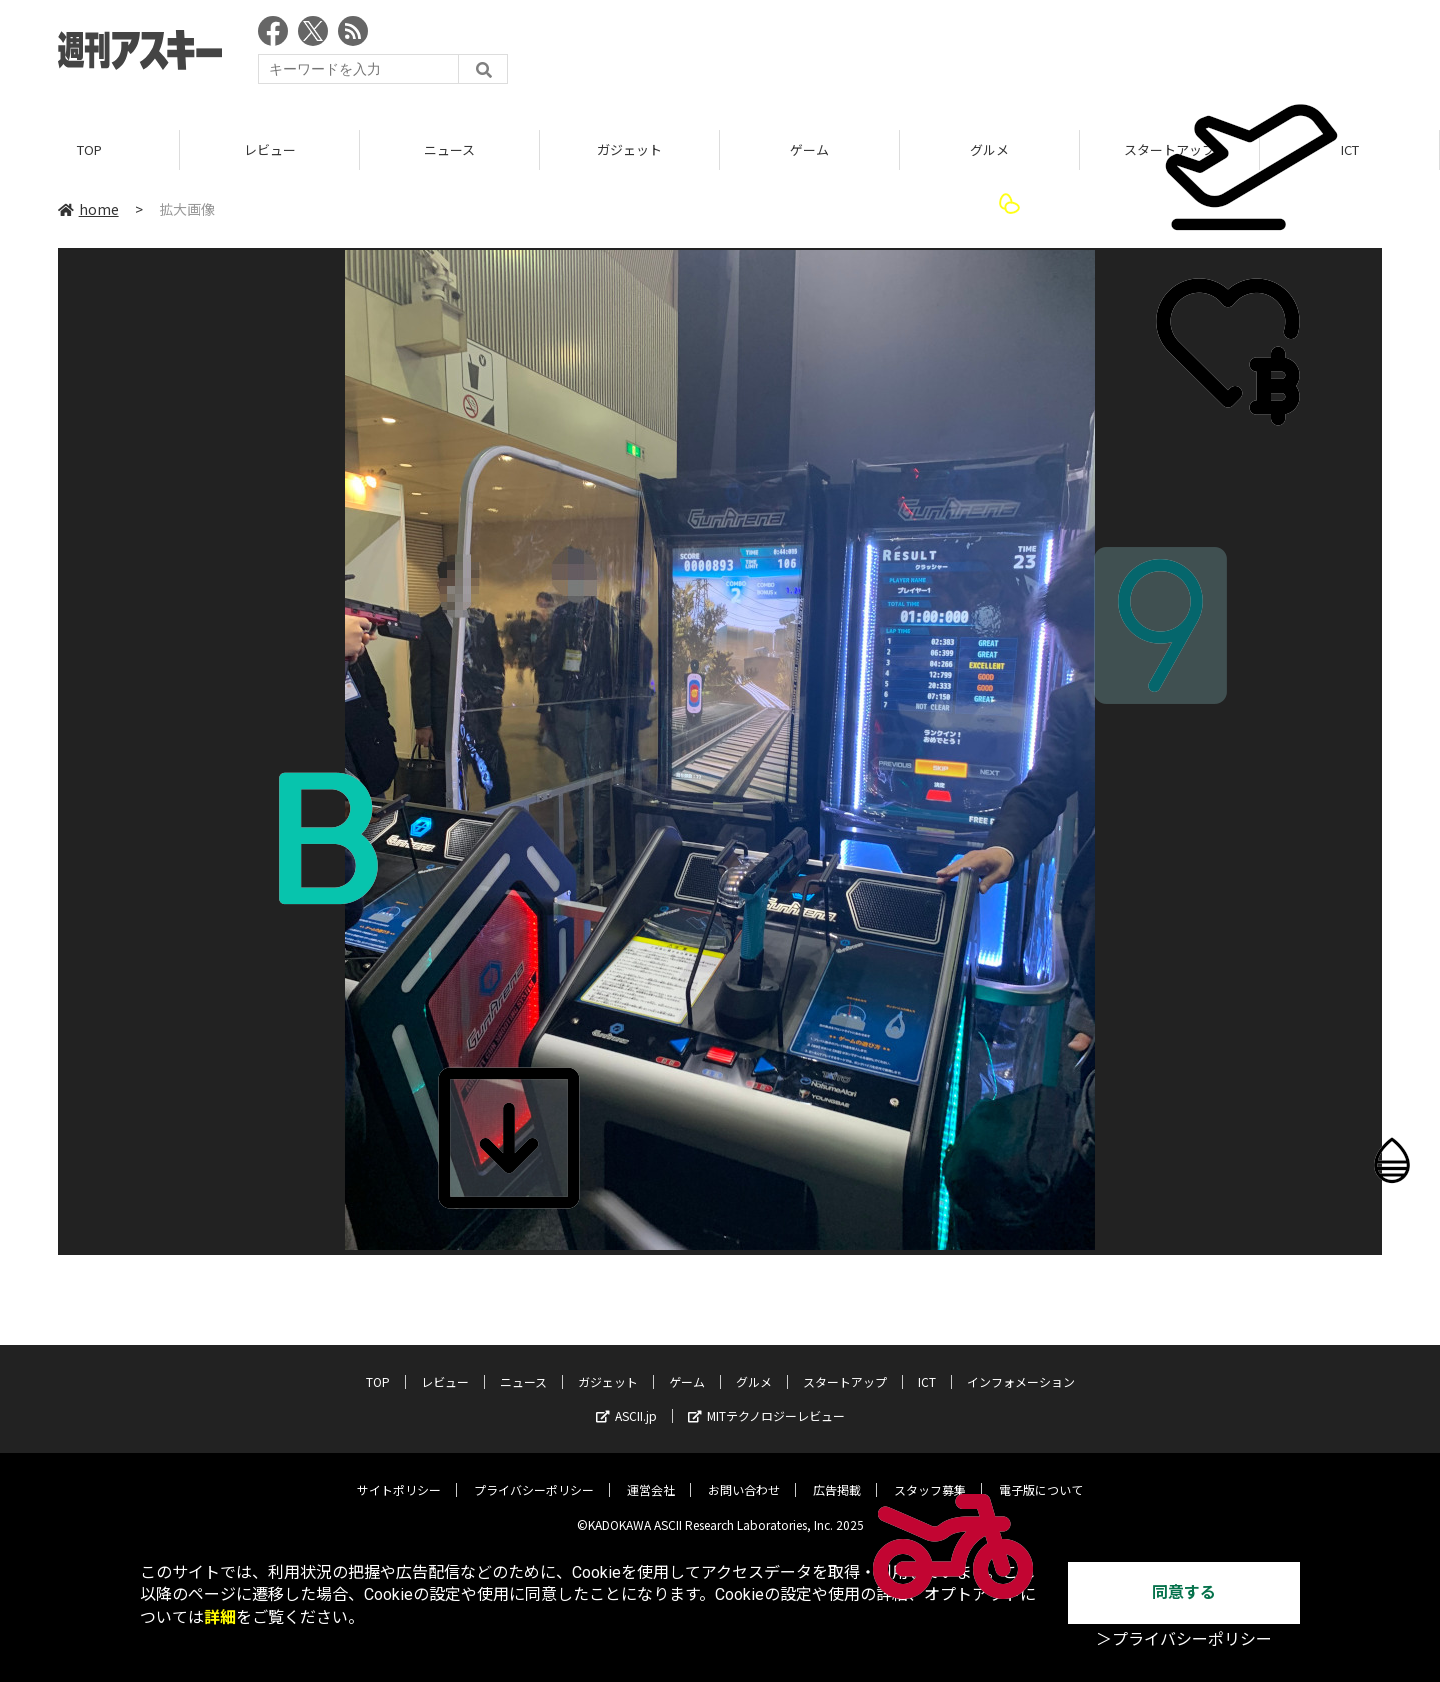 The height and width of the screenshot is (1682, 1440). What do you see at coordinates (1009, 202) in the screenshot?
I see `browse egg or breakfast recipes` at bounding box center [1009, 202].